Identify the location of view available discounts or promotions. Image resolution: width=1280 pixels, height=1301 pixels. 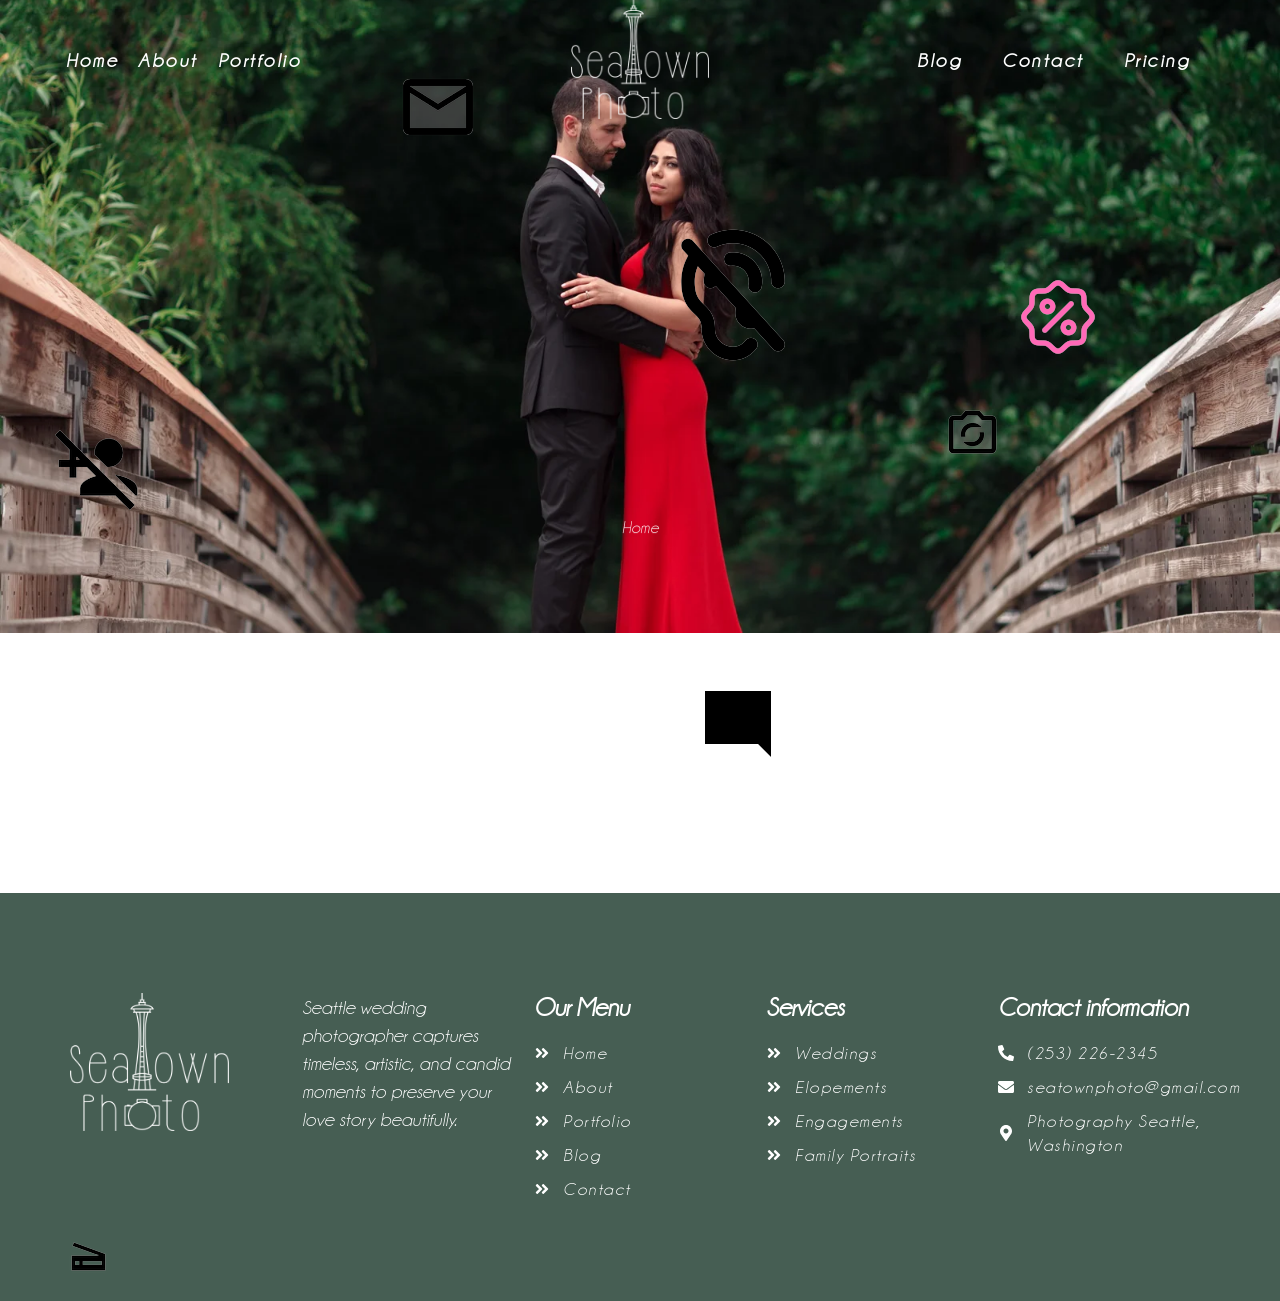
(1058, 317).